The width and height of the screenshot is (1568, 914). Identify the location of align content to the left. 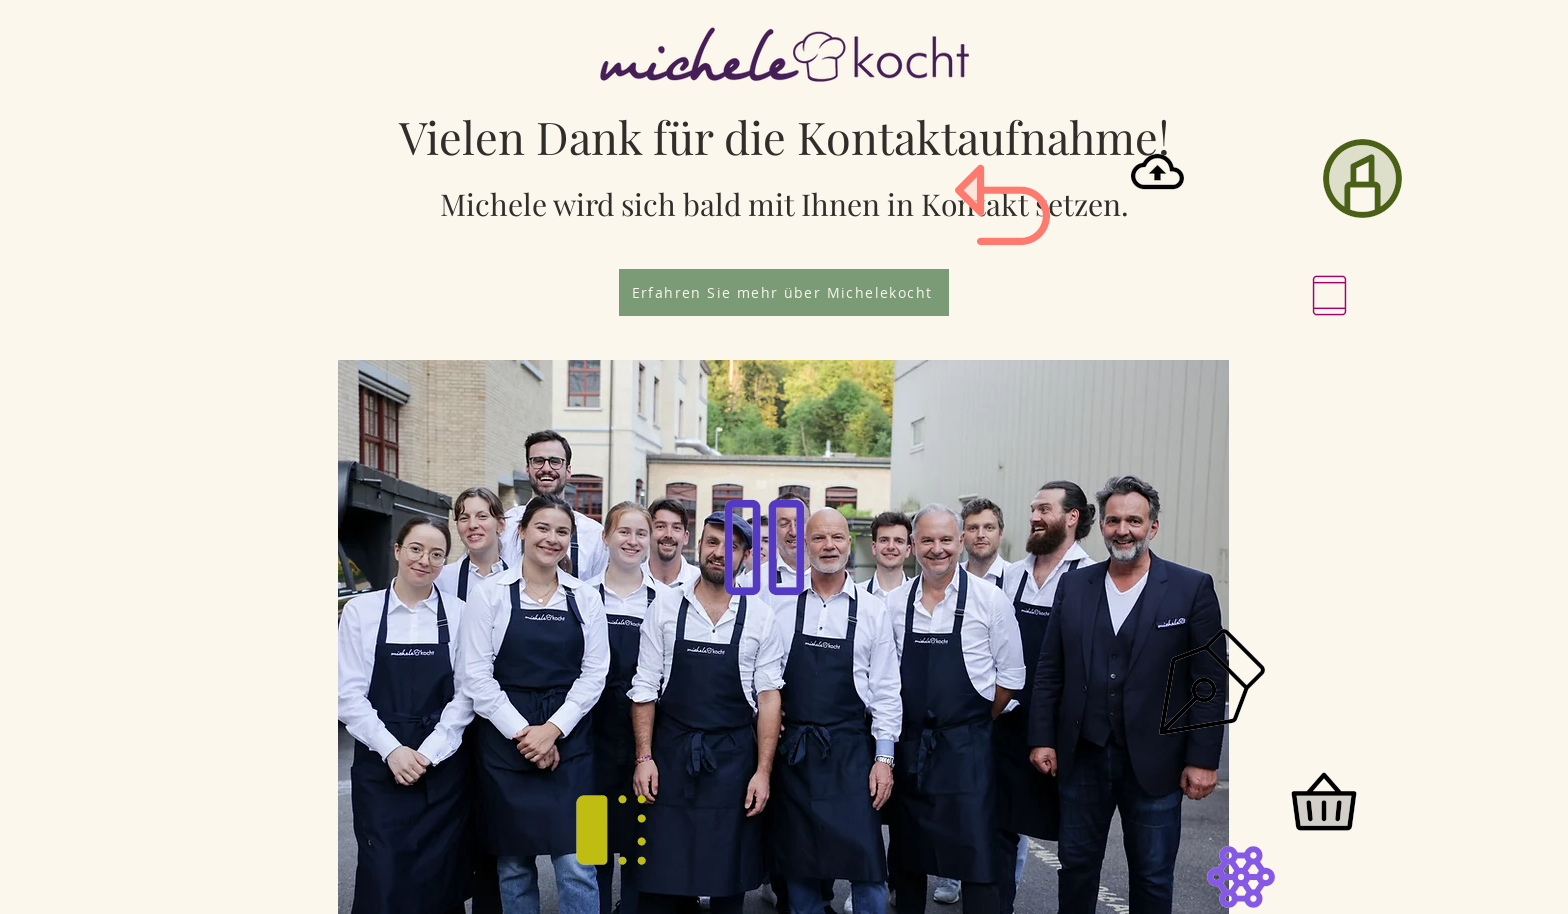
(611, 830).